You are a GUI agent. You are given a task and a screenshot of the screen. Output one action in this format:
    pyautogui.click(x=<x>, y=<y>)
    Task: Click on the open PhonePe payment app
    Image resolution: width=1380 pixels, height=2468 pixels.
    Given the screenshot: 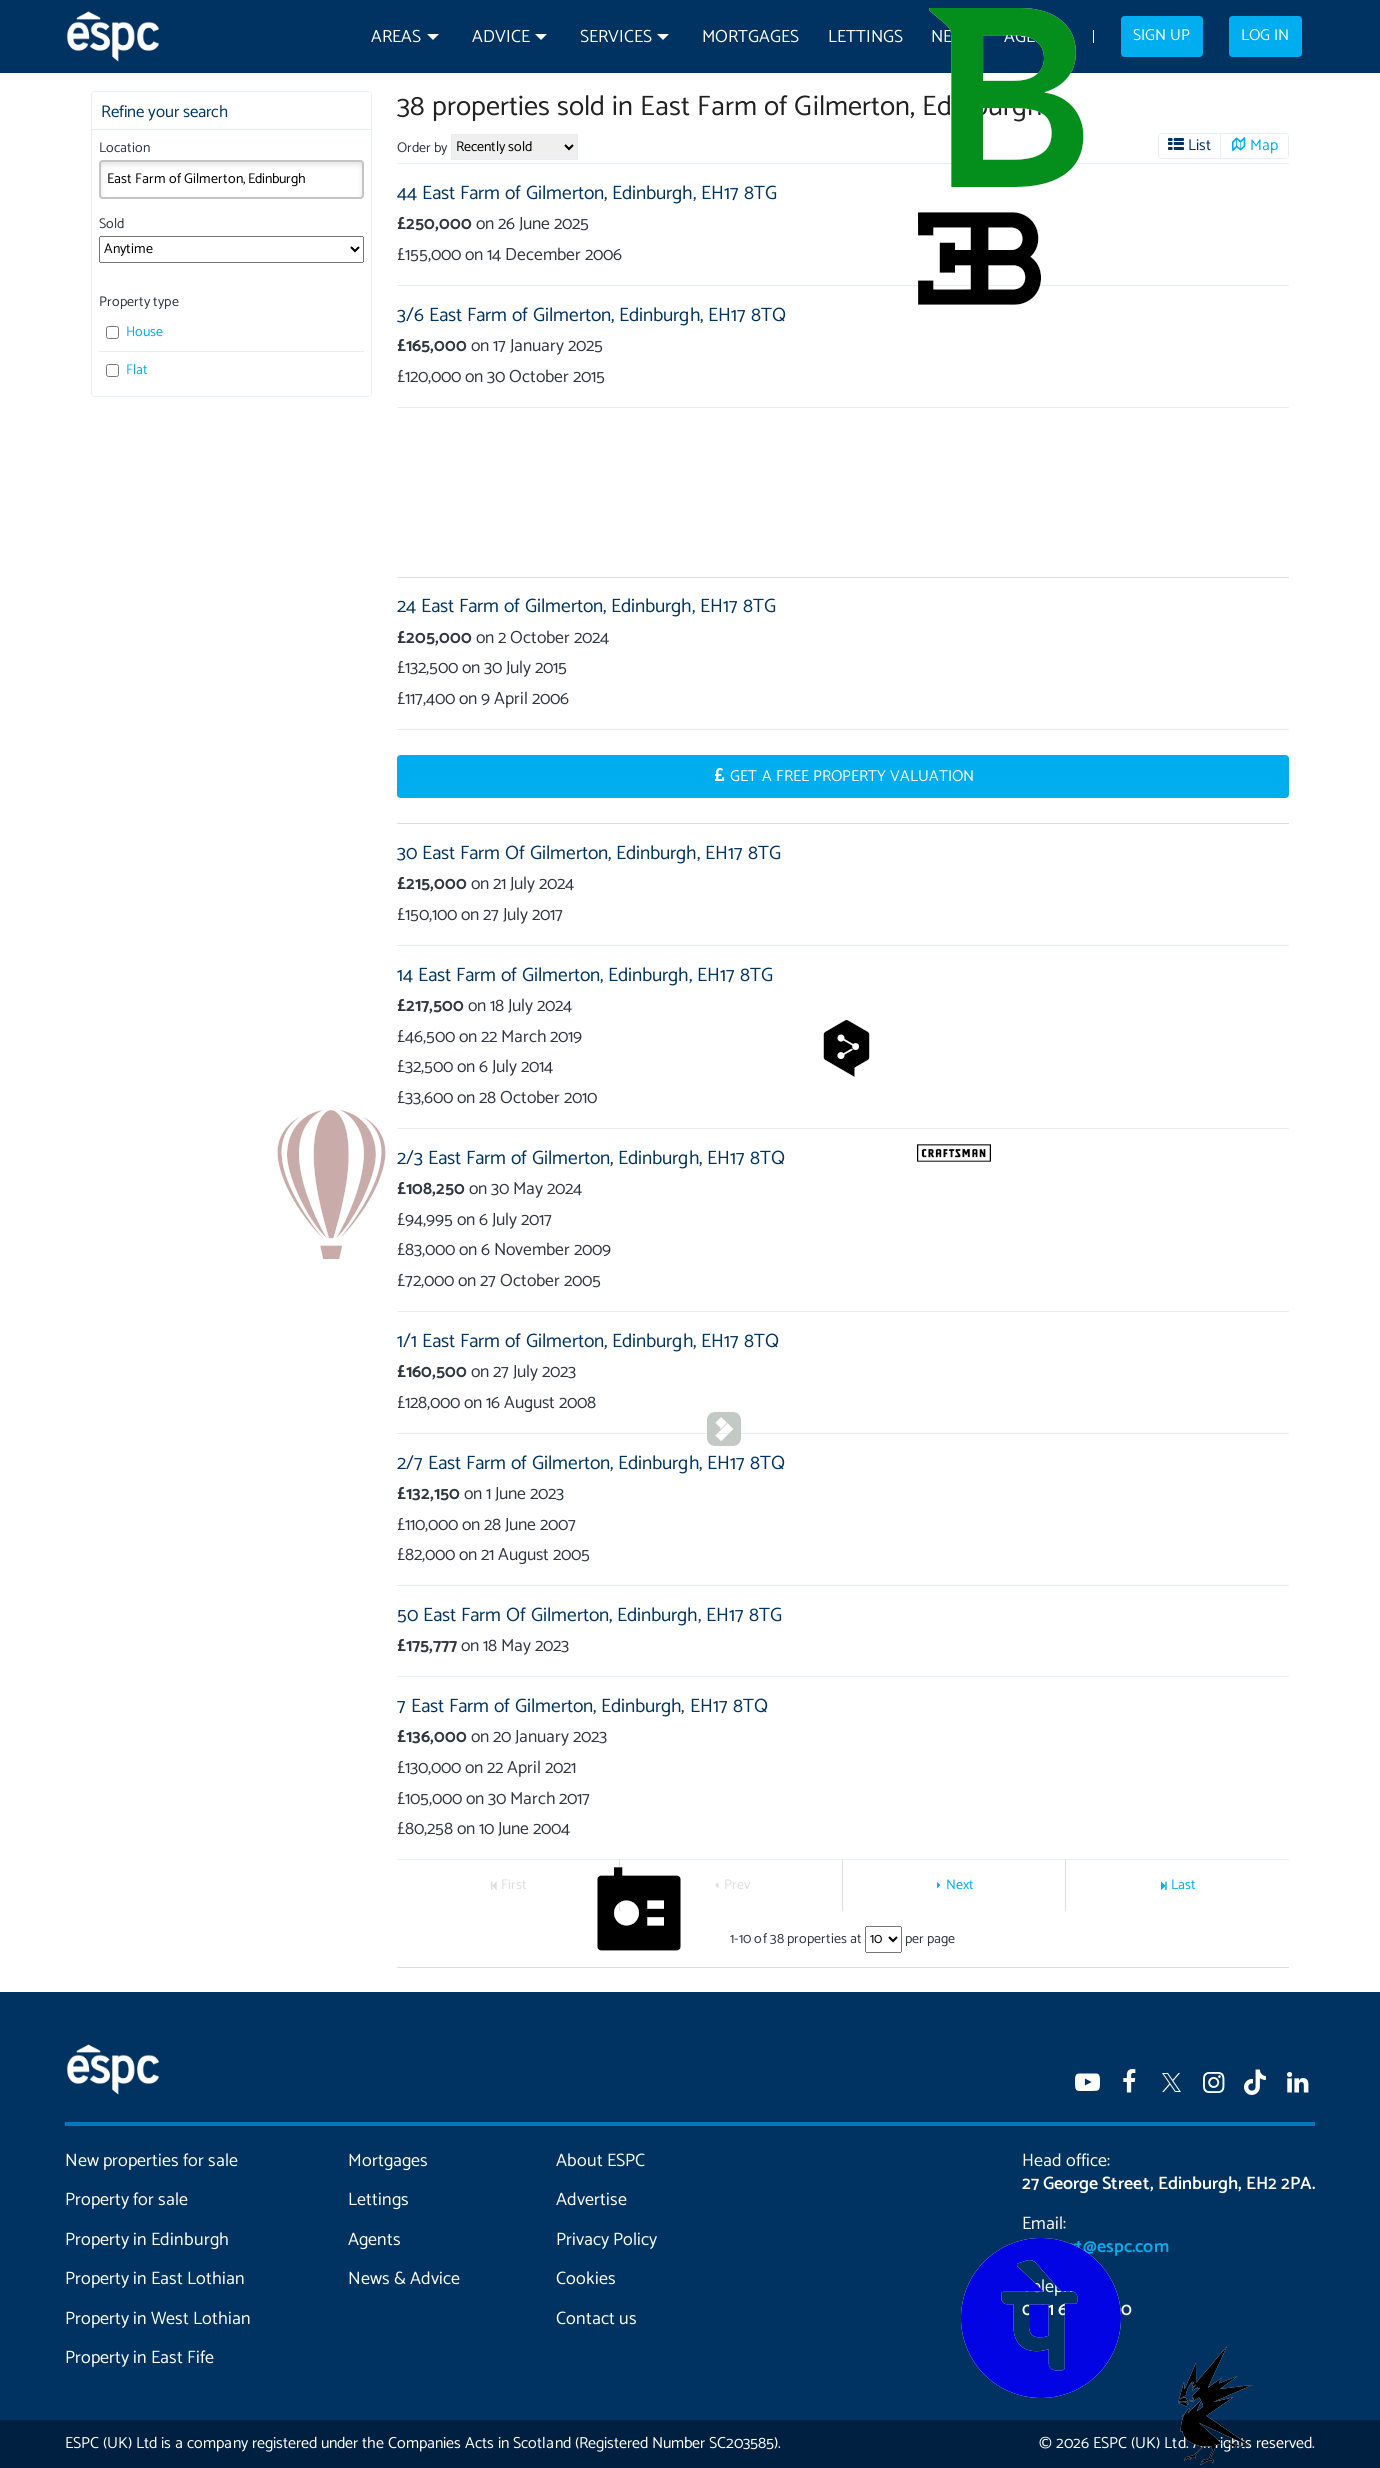 What is the action you would take?
    pyautogui.click(x=1041, y=2318)
    